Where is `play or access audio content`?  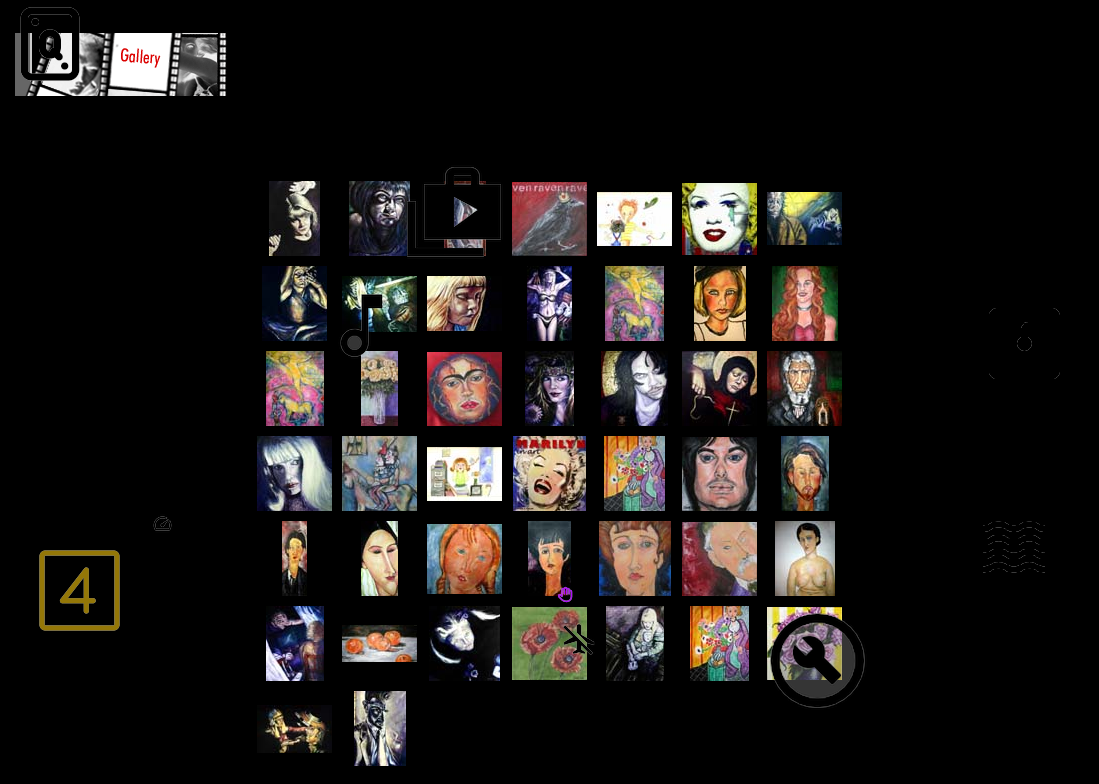
play or access audio content is located at coordinates (361, 325).